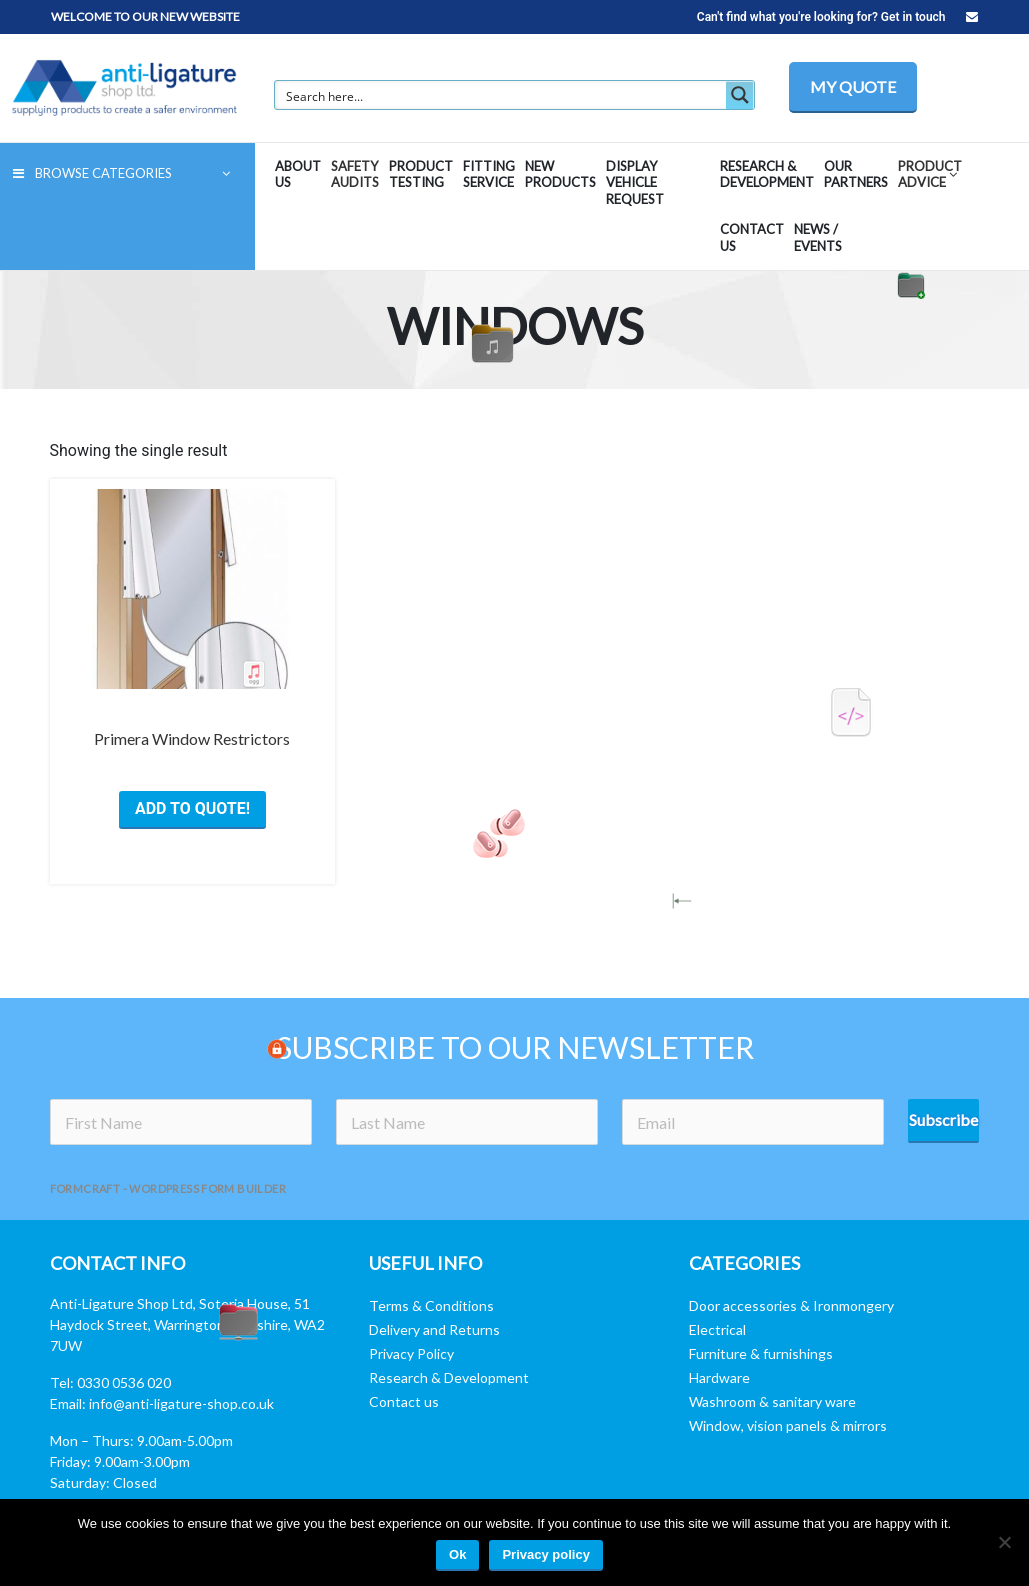 The image size is (1029, 1586). What do you see at coordinates (277, 1049) in the screenshot?
I see `brightness settings are locked` at bounding box center [277, 1049].